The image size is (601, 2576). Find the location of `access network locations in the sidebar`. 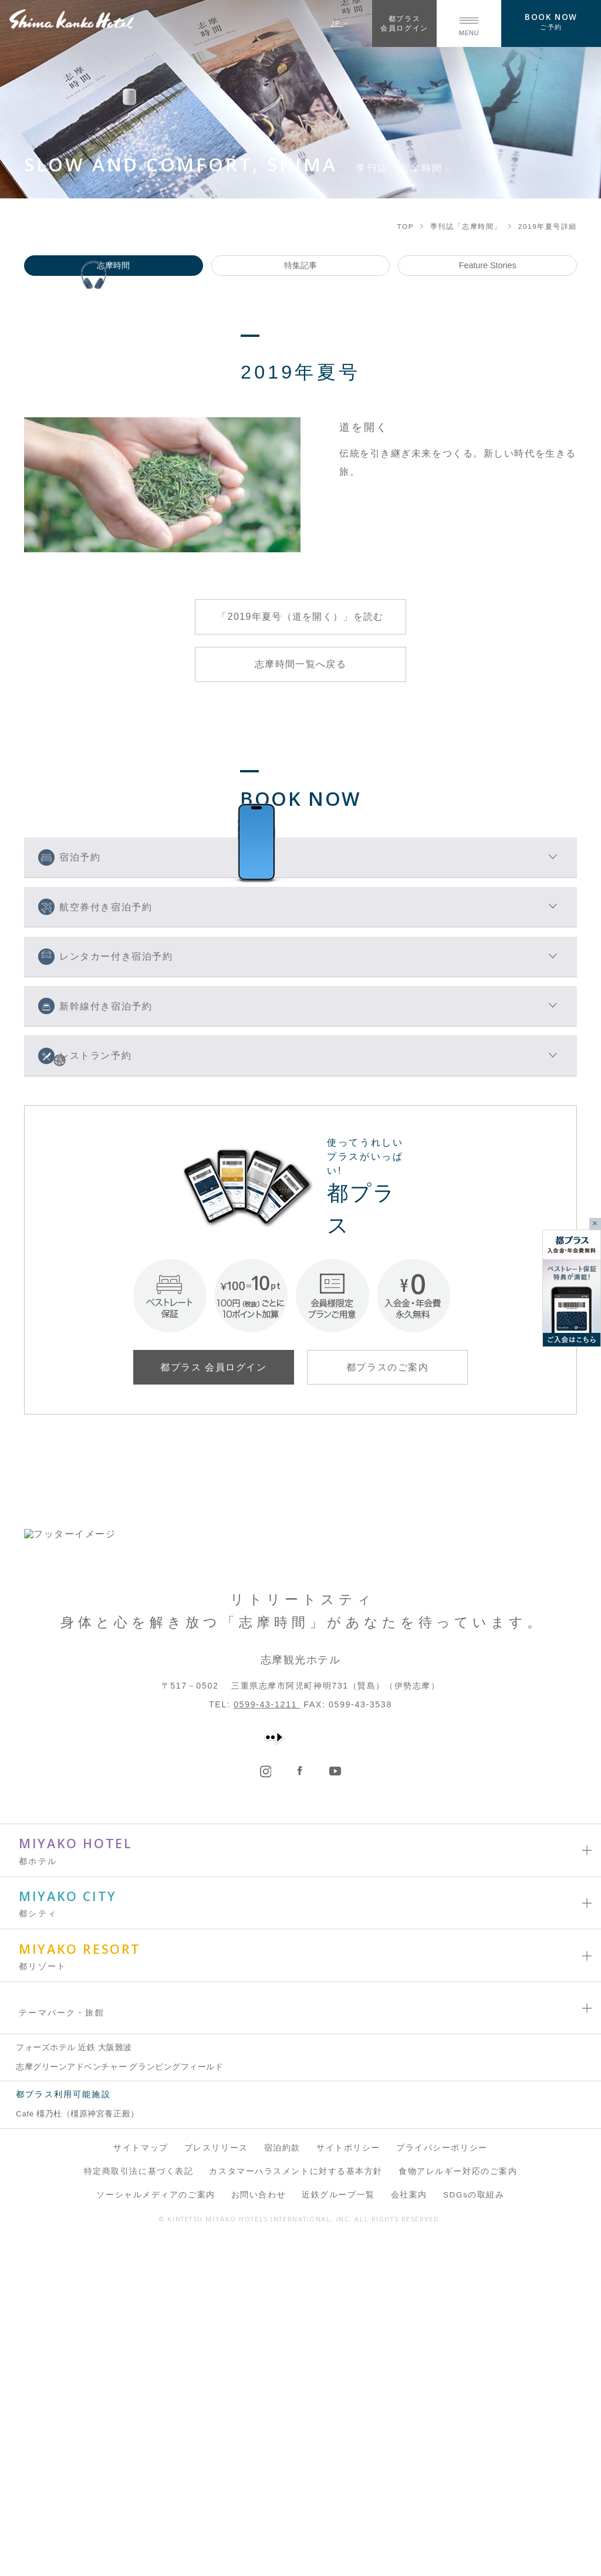

access network locations in the sidebar is located at coordinates (59, 1060).